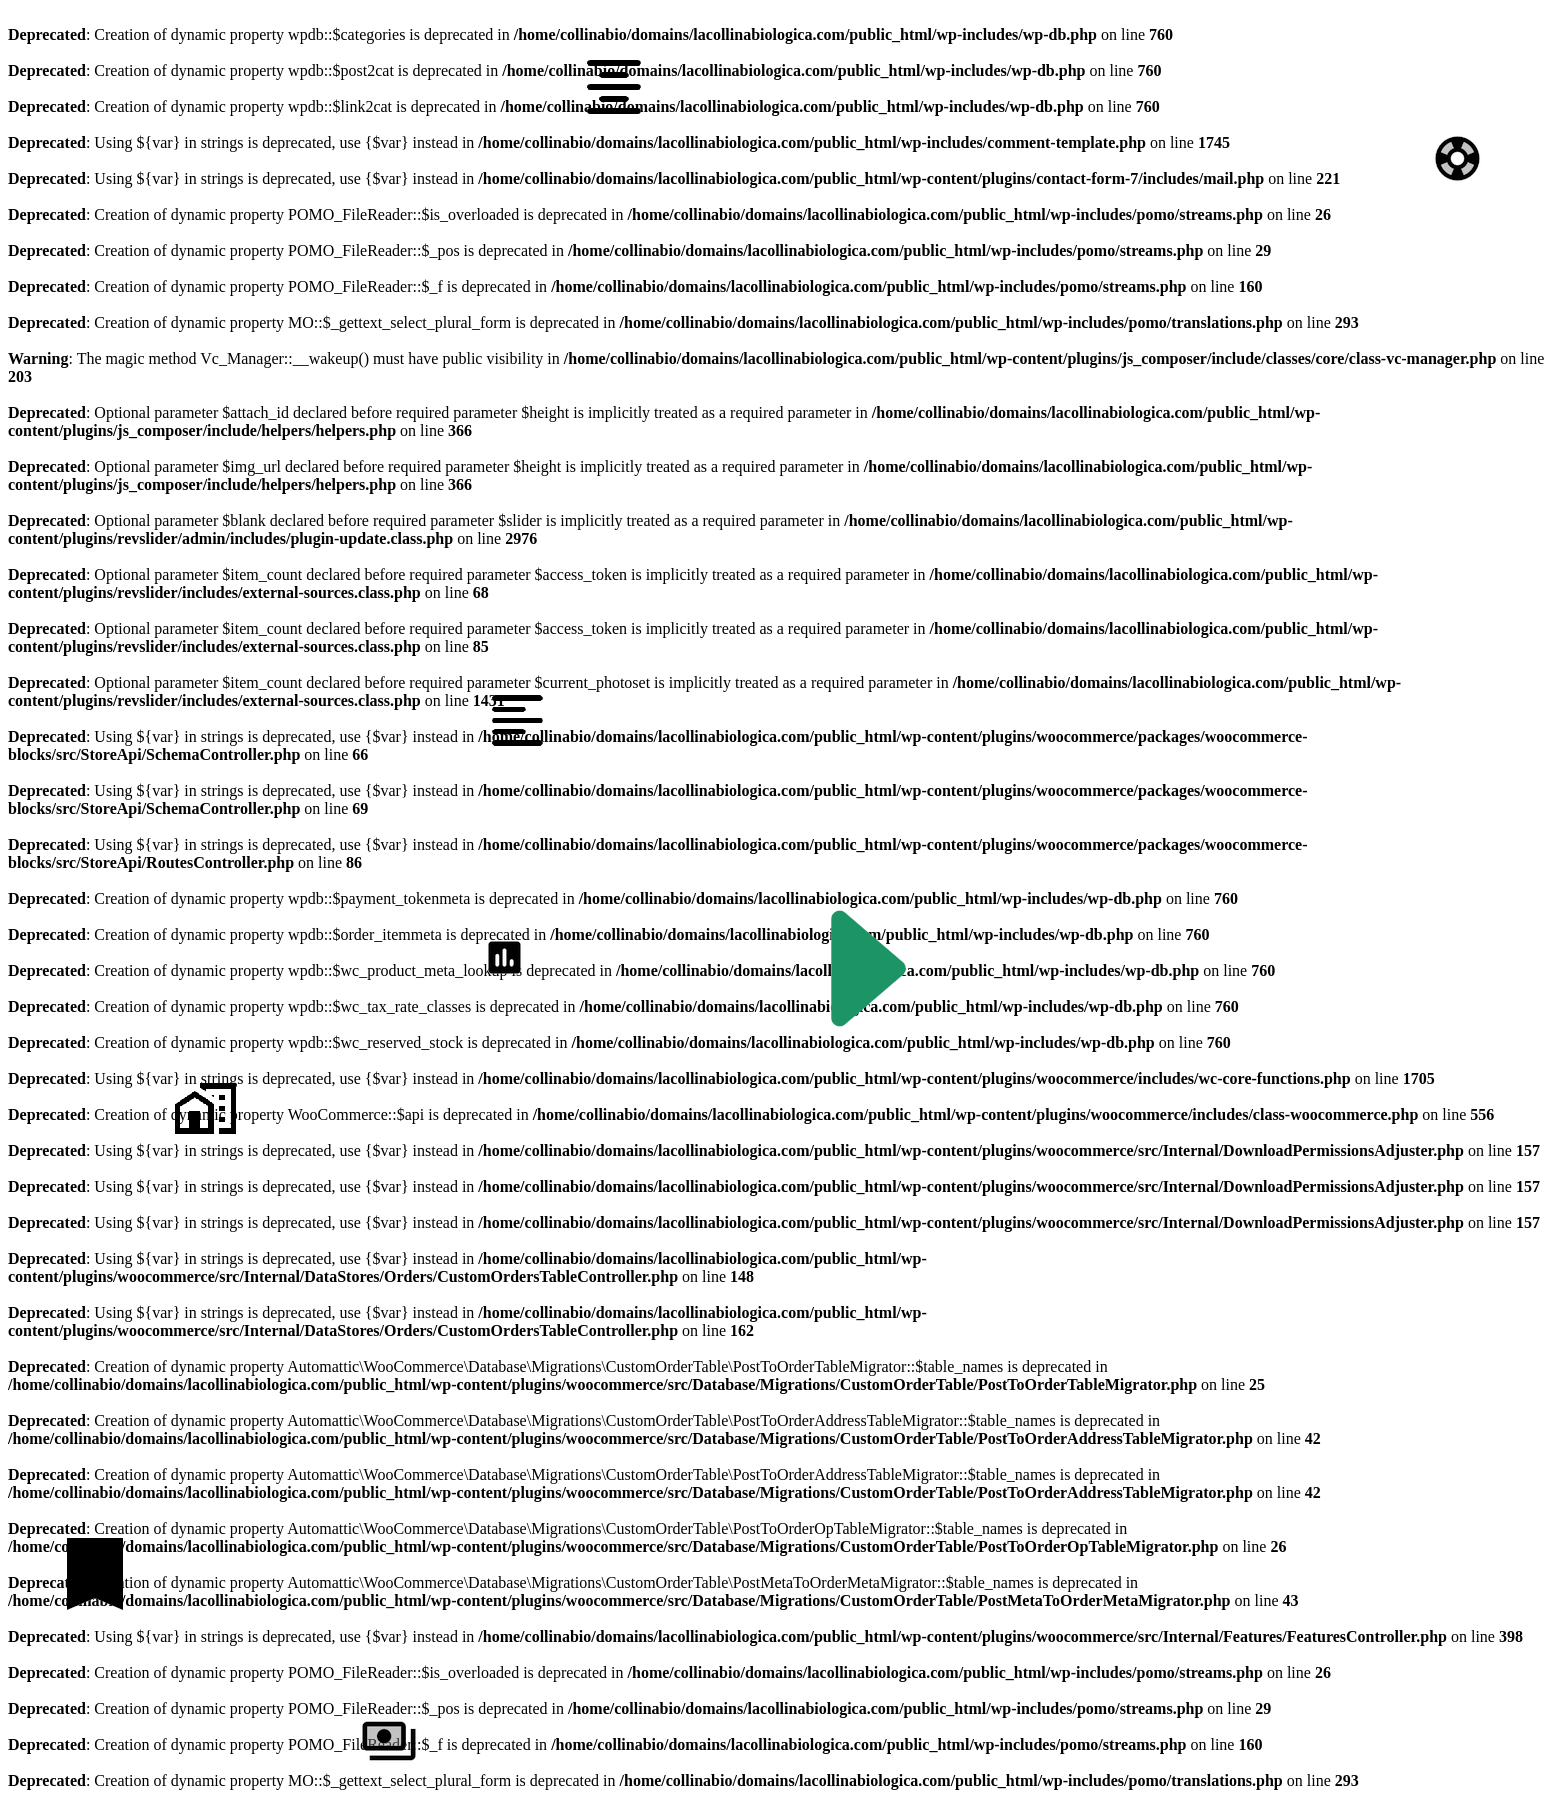  Describe the element at coordinates (614, 87) in the screenshot. I see `center align text` at that location.